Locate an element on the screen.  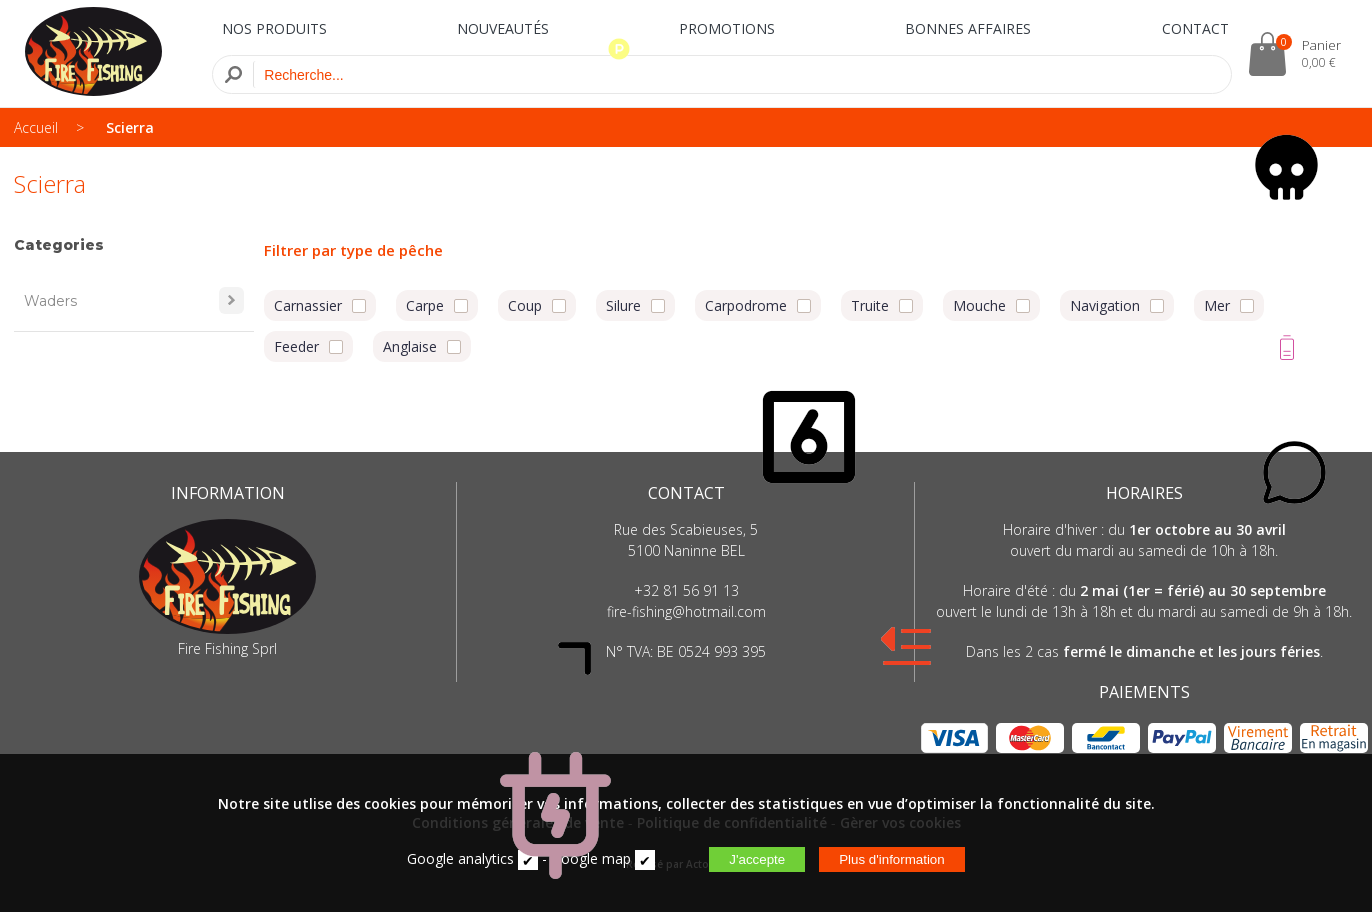
select or input the number six is located at coordinates (809, 437).